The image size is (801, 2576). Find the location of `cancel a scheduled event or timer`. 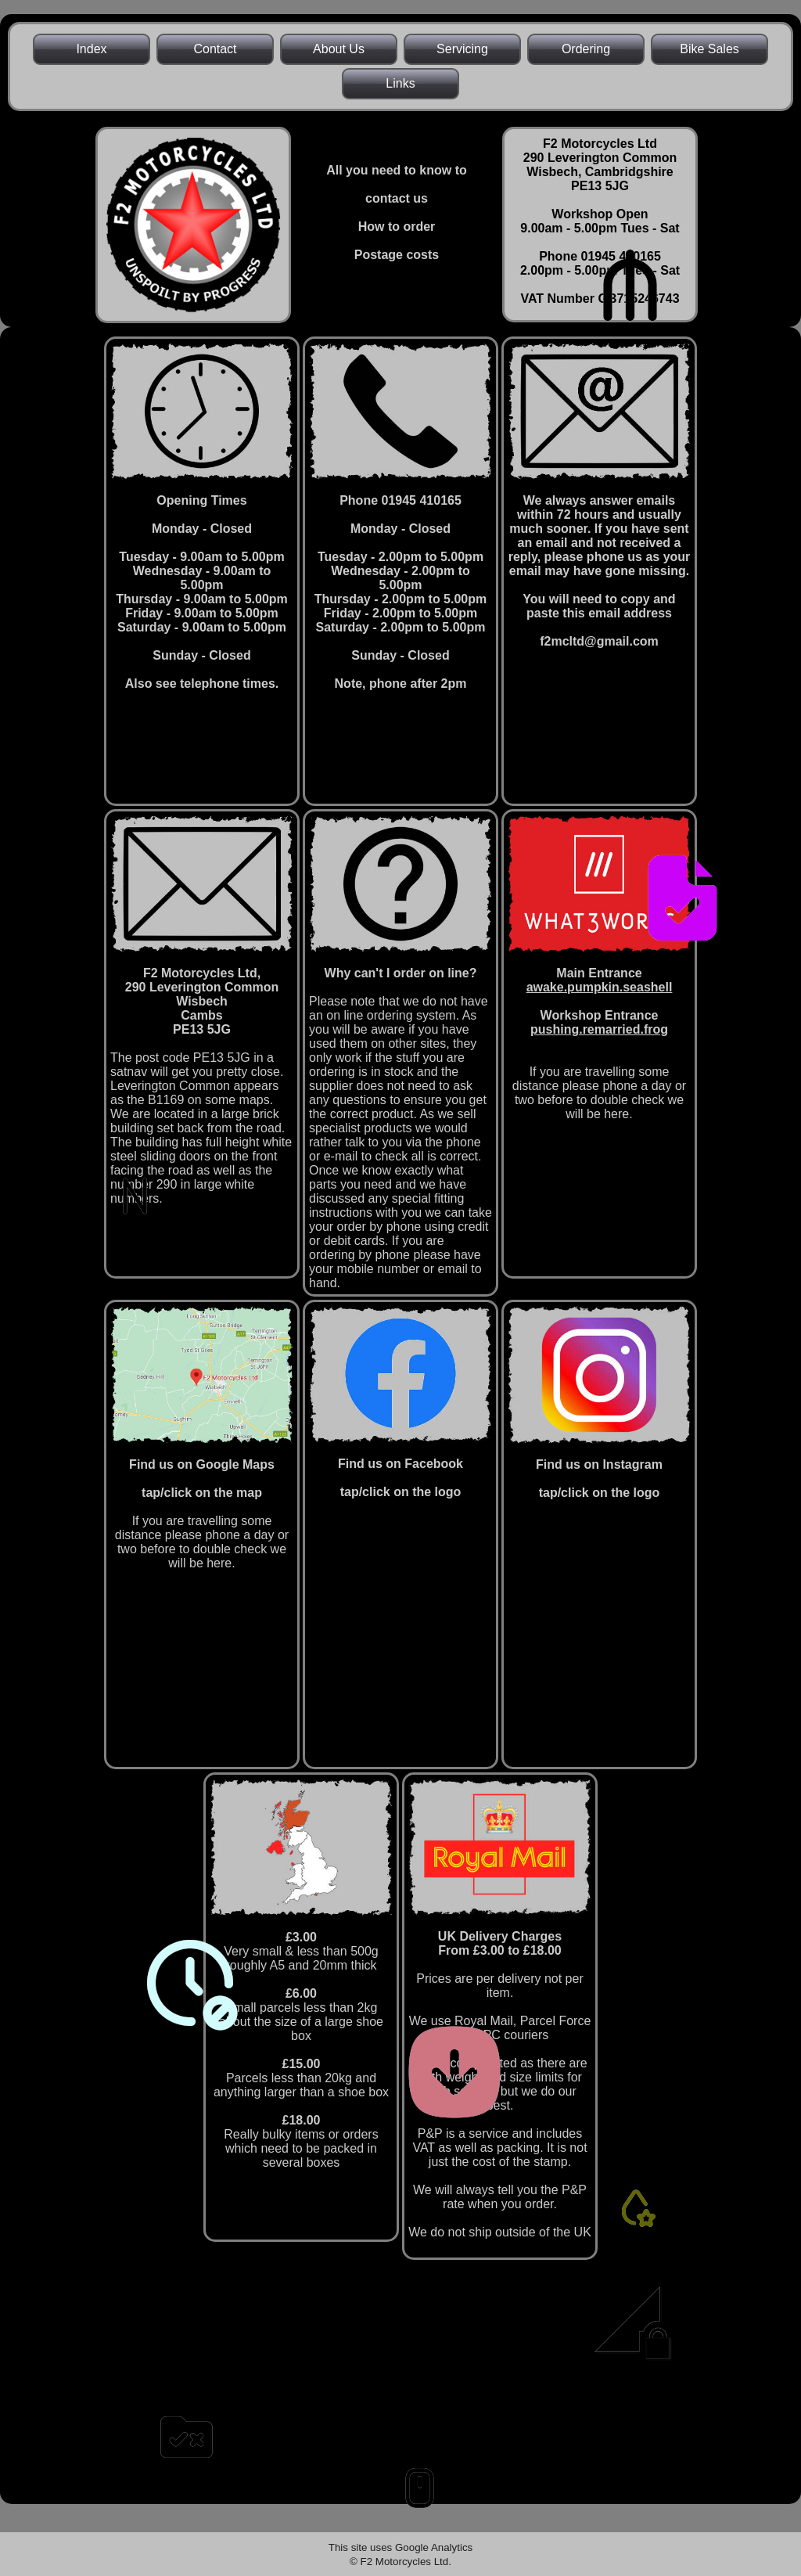

cancel a scheduled event or timer is located at coordinates (190, 1983).